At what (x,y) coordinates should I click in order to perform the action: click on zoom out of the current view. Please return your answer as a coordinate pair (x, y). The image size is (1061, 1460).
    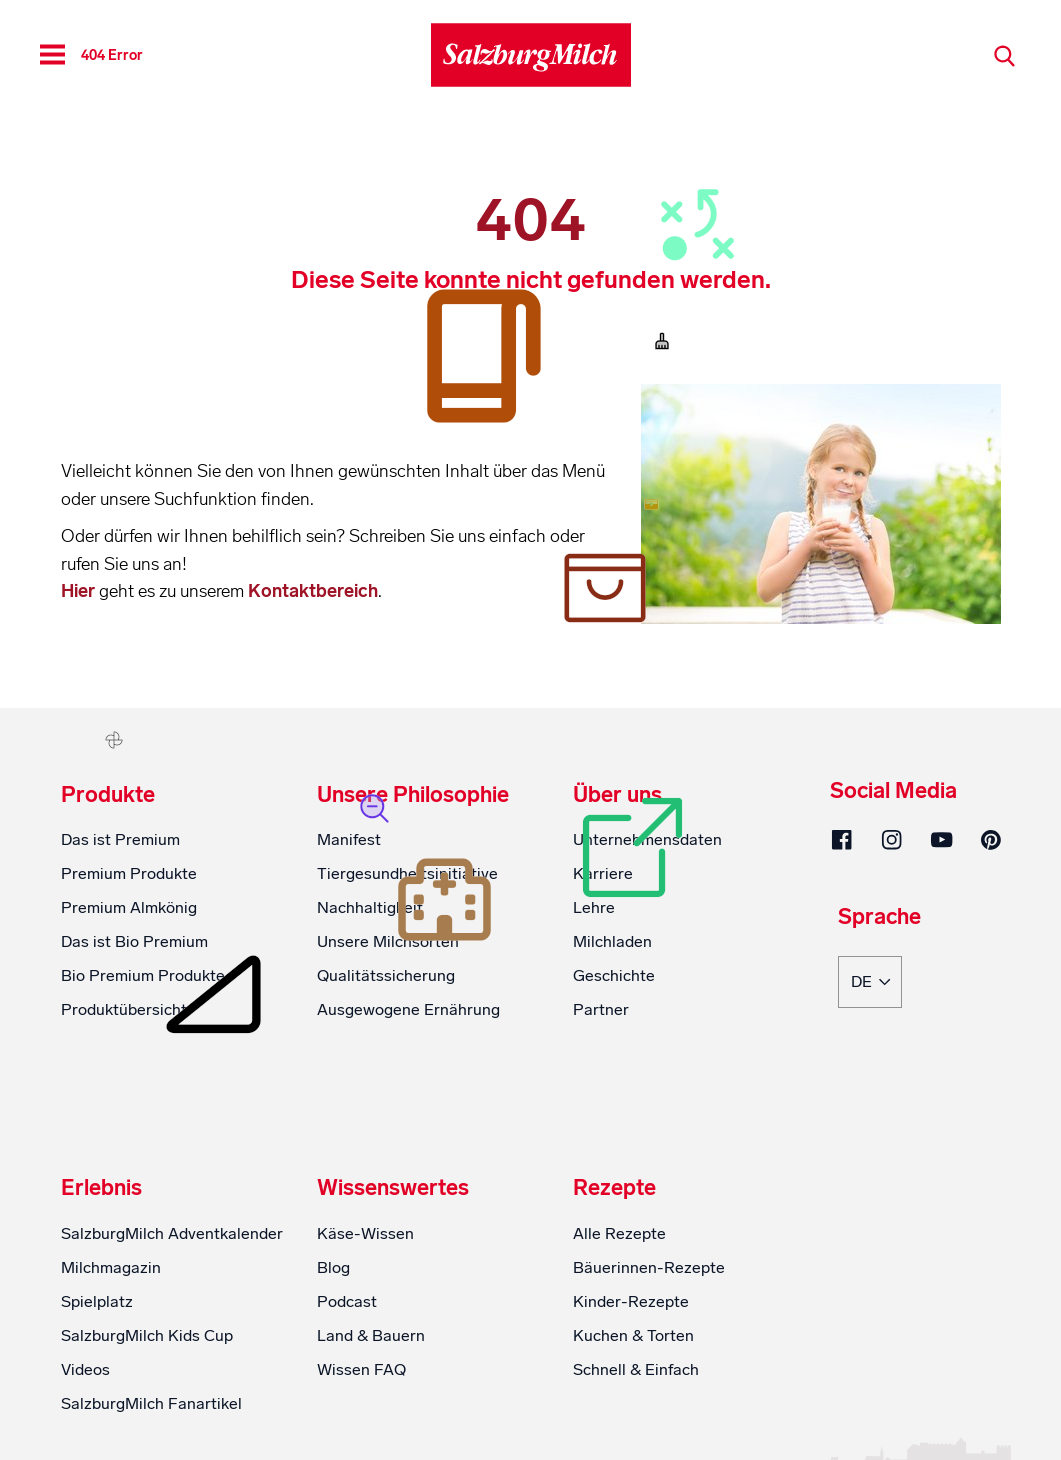
    Looking at the image, I should click on (374, 808).